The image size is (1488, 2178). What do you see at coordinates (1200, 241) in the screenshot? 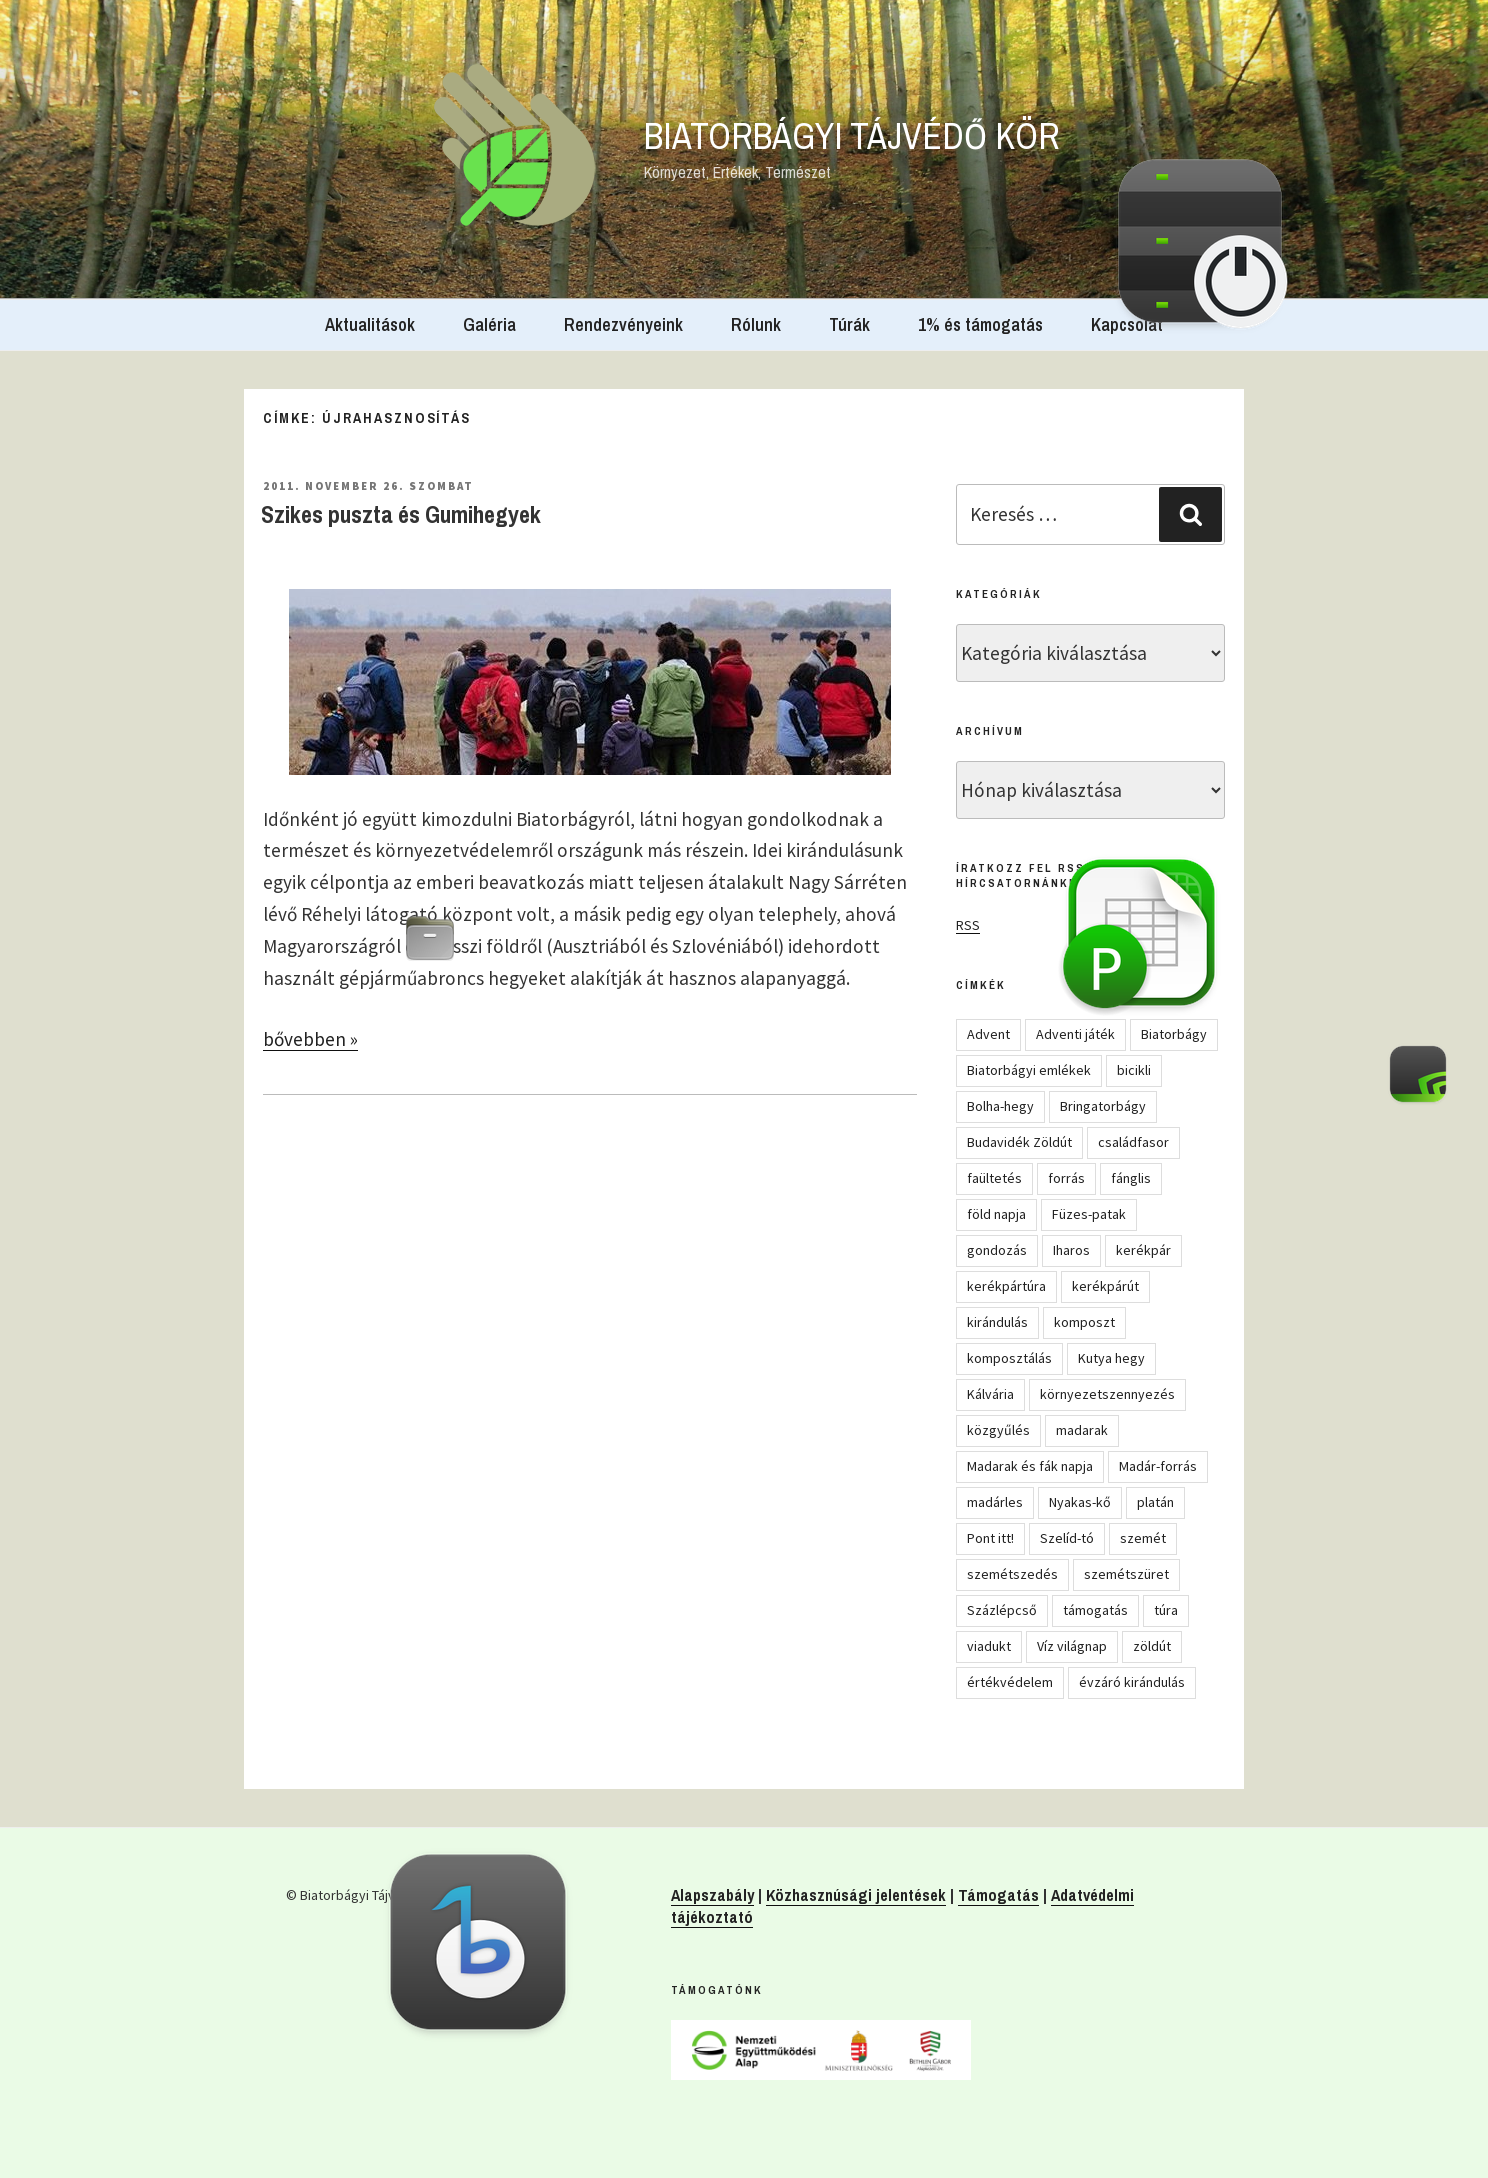
I see `configure network server boot preferences` at bounding box center [1200, 241].